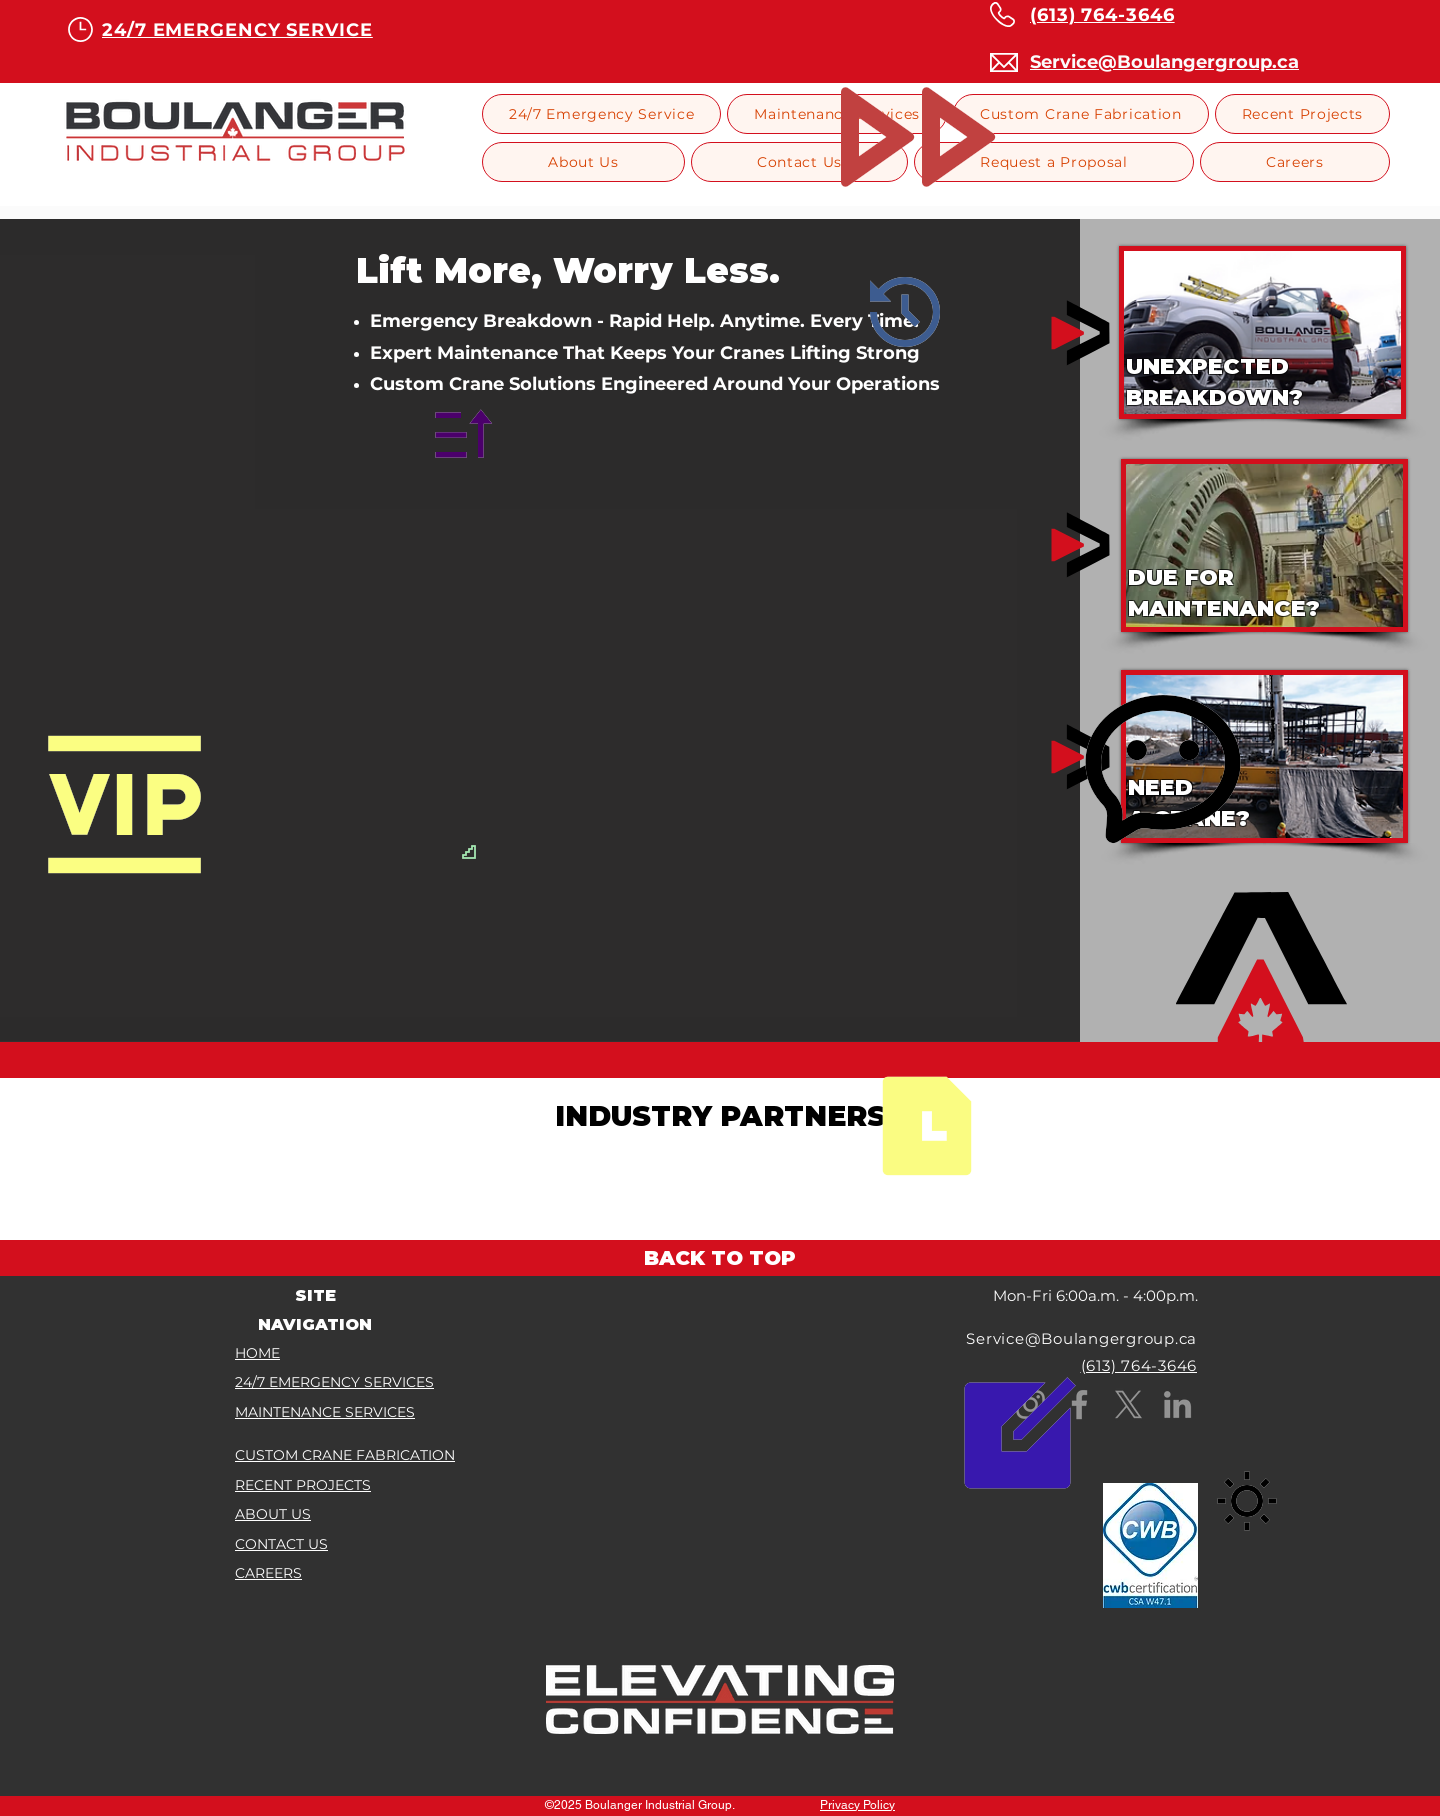 This screenshot has height=1816, width=1440. Describe the element at coordinates (1017, 1435) in the screenshot. I see `edit or compose a new document` at that location.